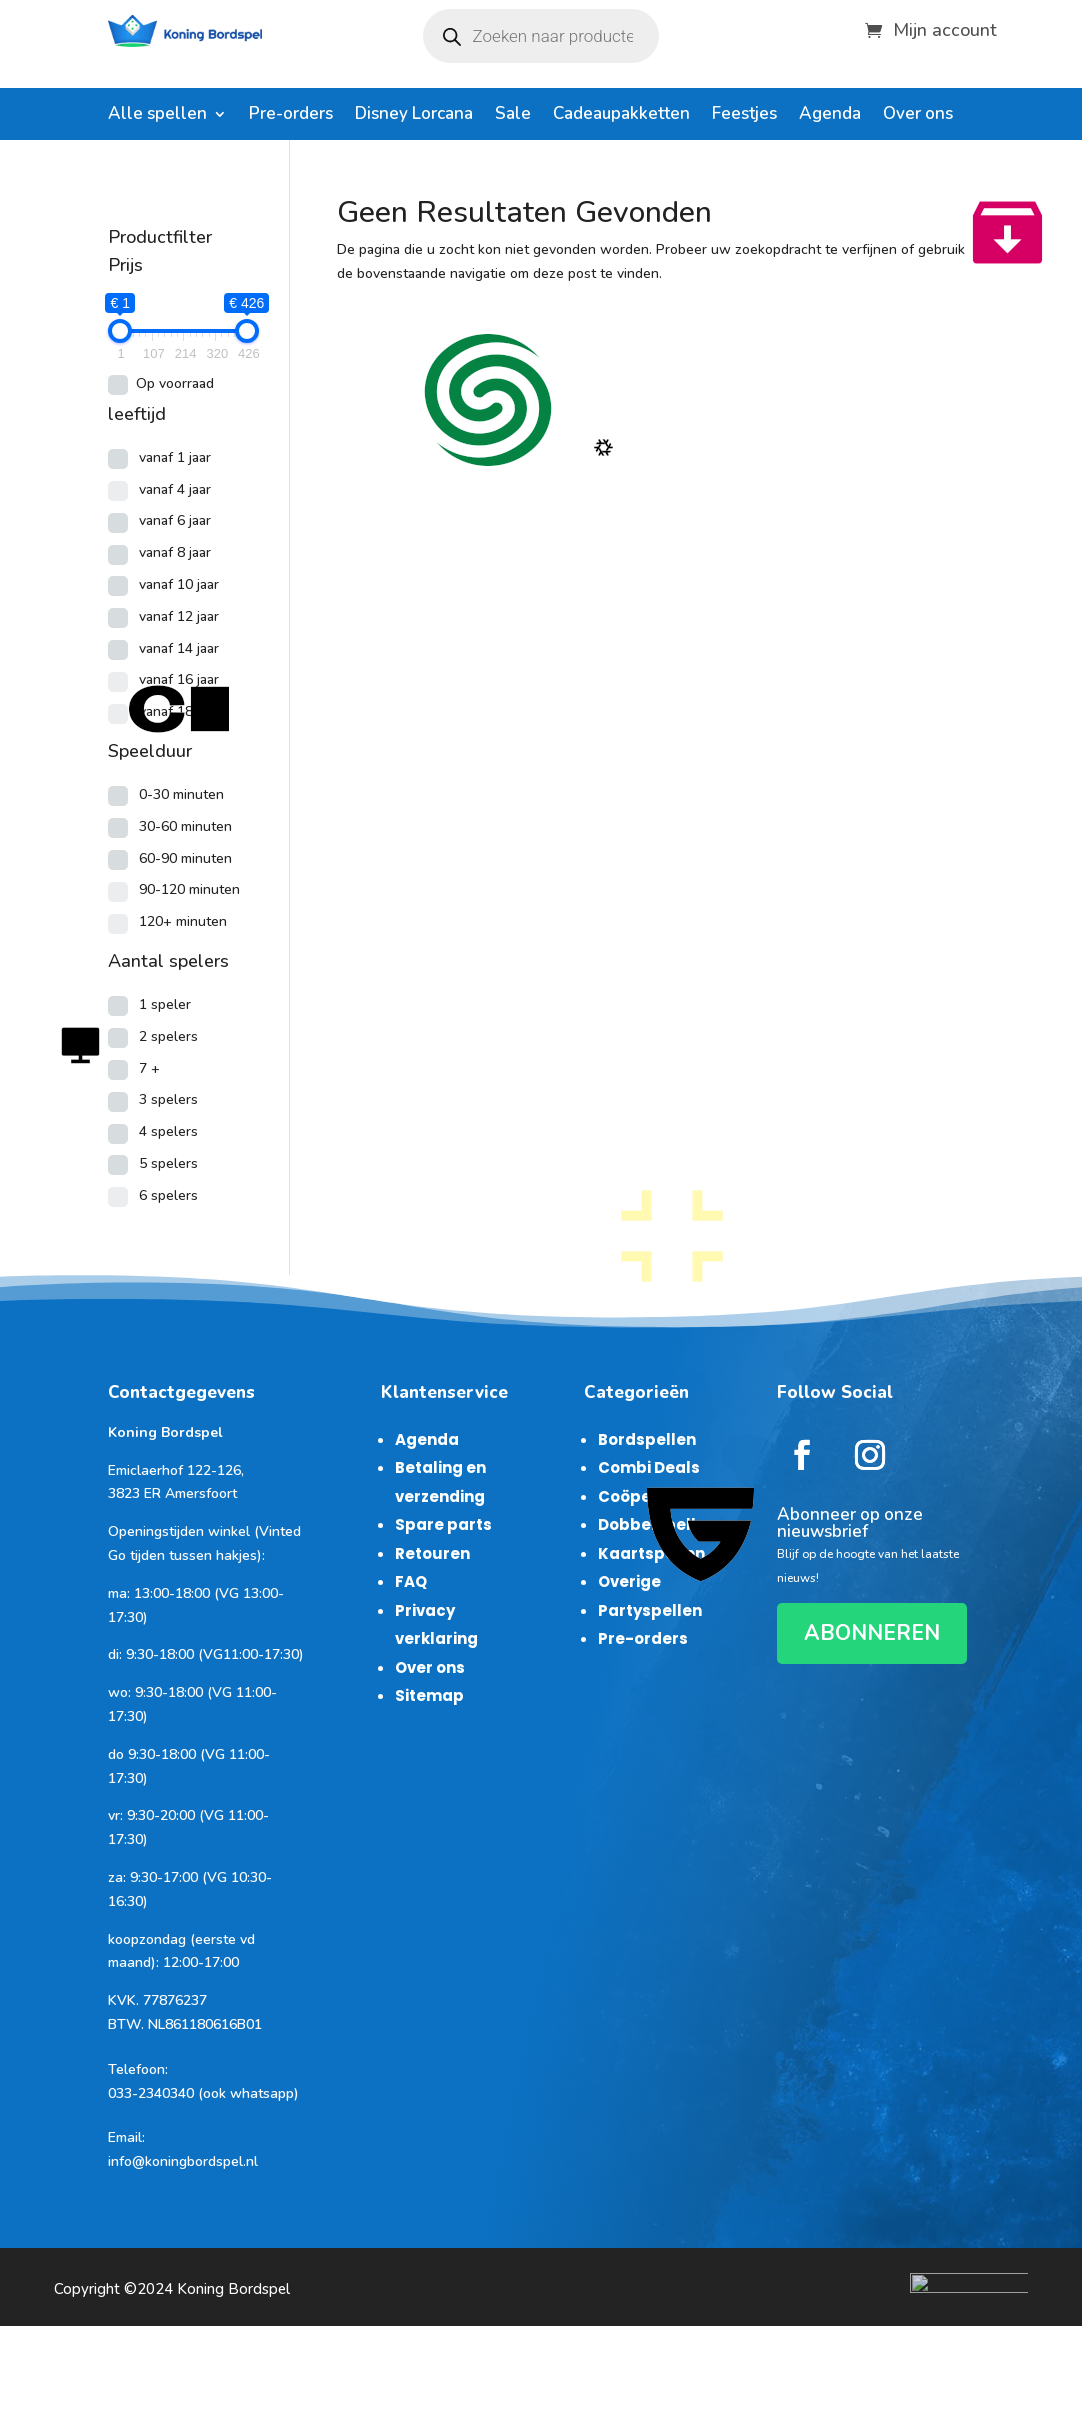  I want to click on open coder development environment, so click(179, 709).